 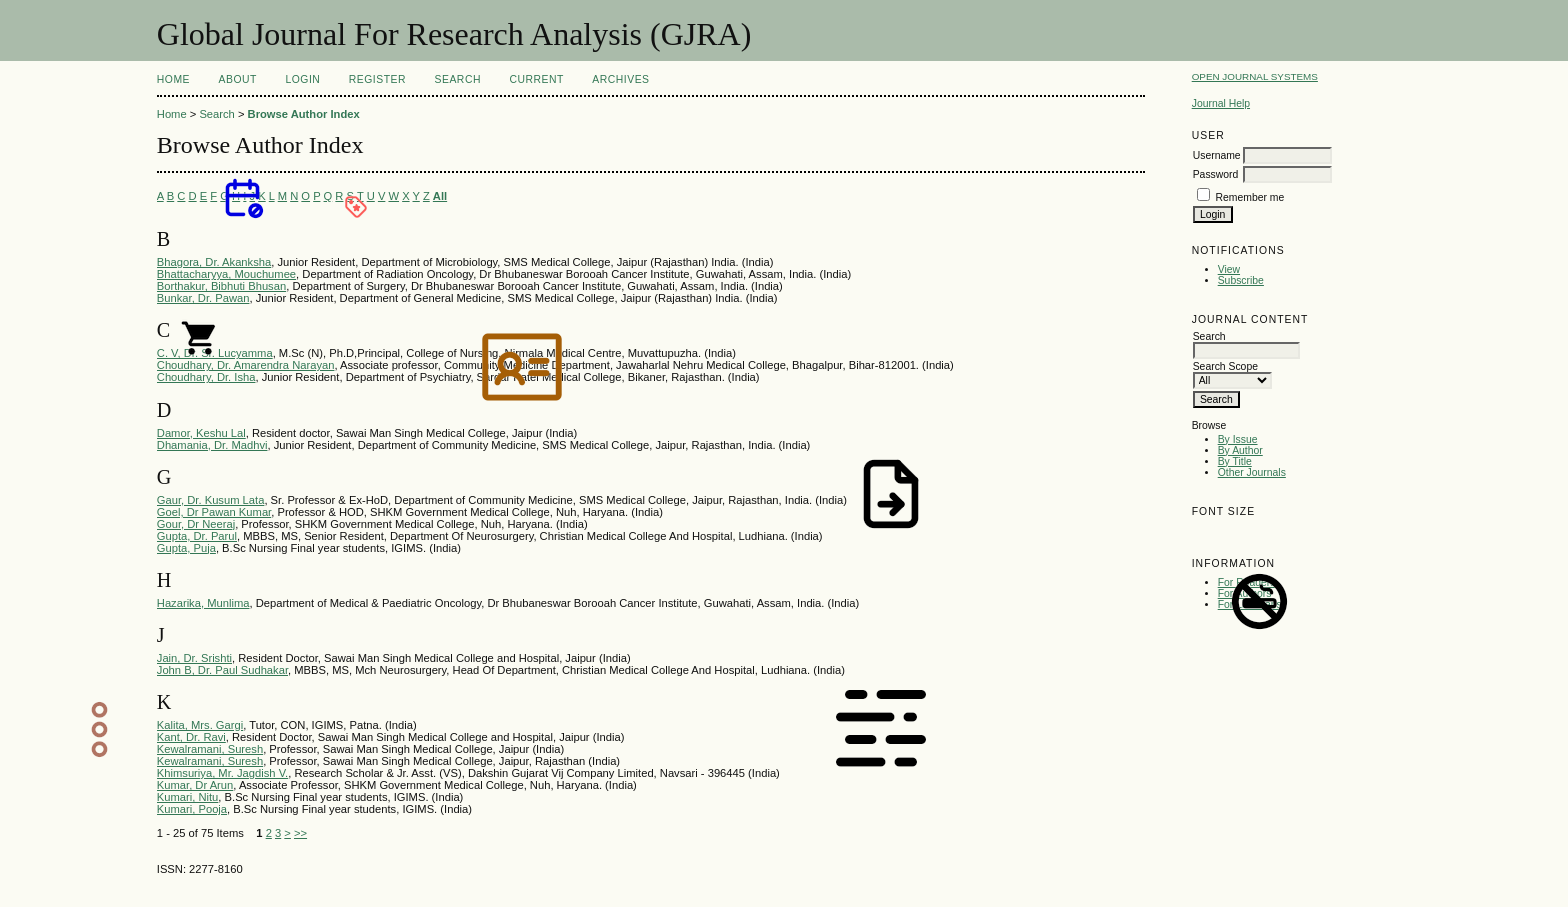 What do you see at coordinates (522, 367) in the screenshot?
I see `view profile or account information` at bounding box center [522, 367].